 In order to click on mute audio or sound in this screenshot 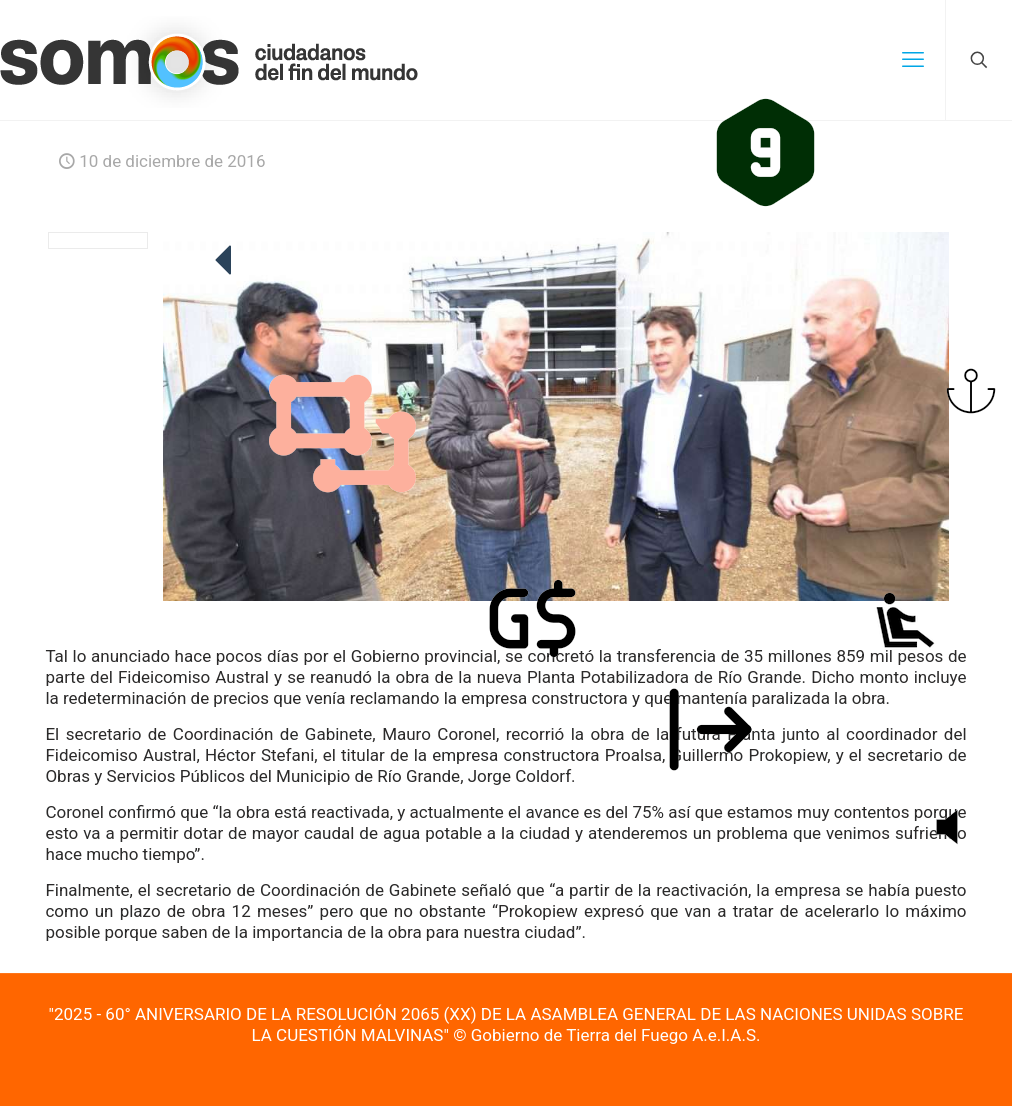, I will do `click(947, 827)`.